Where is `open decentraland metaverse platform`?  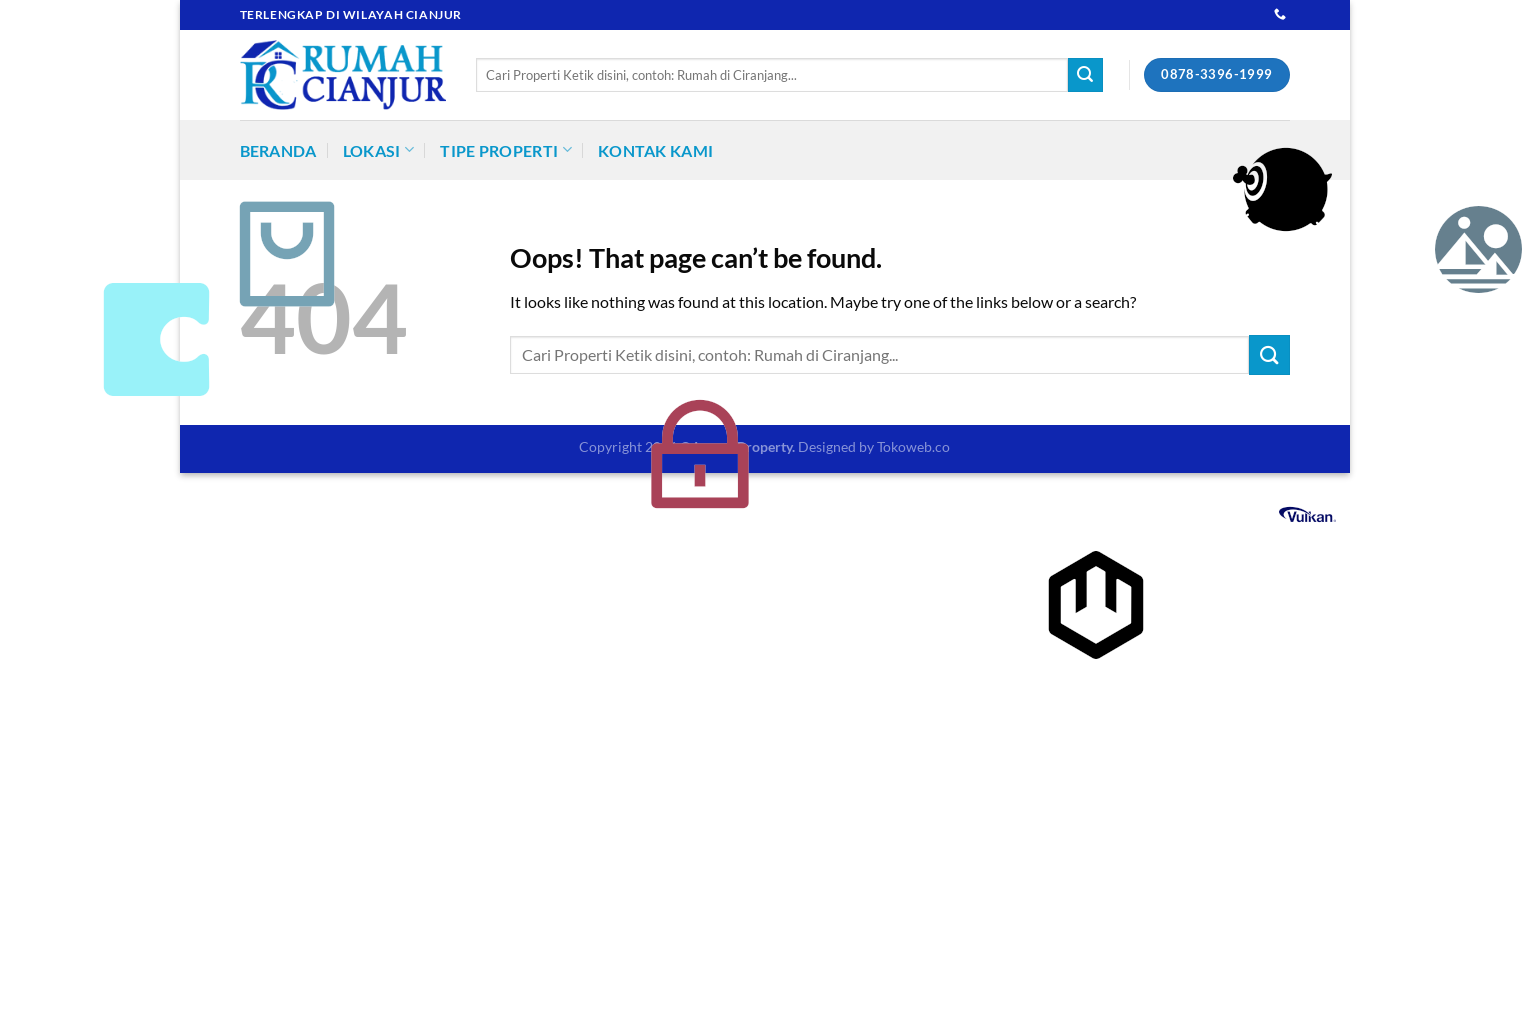
open decentraland metaverse platform is located at coordinates (1478, 249).